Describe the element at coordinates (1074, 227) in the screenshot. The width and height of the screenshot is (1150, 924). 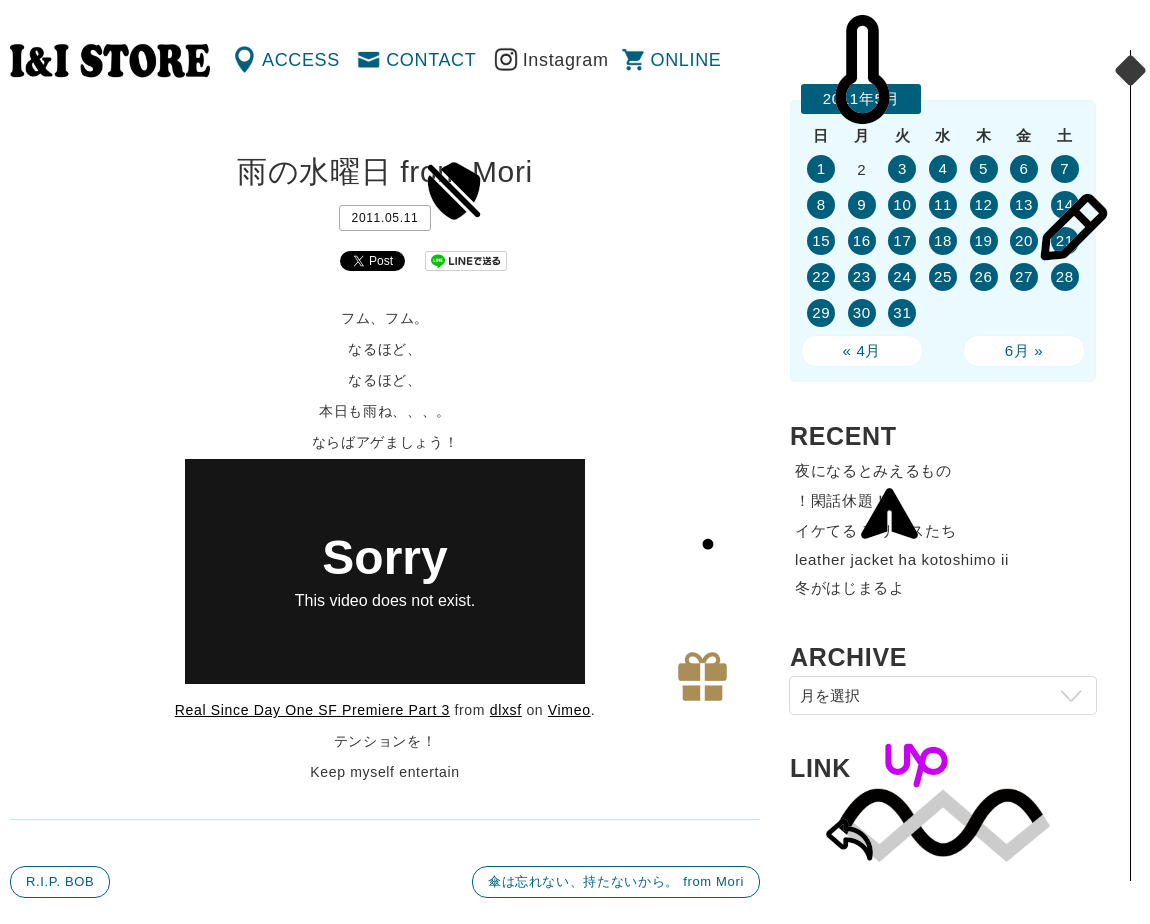
I see `edit content or settings` at that location.